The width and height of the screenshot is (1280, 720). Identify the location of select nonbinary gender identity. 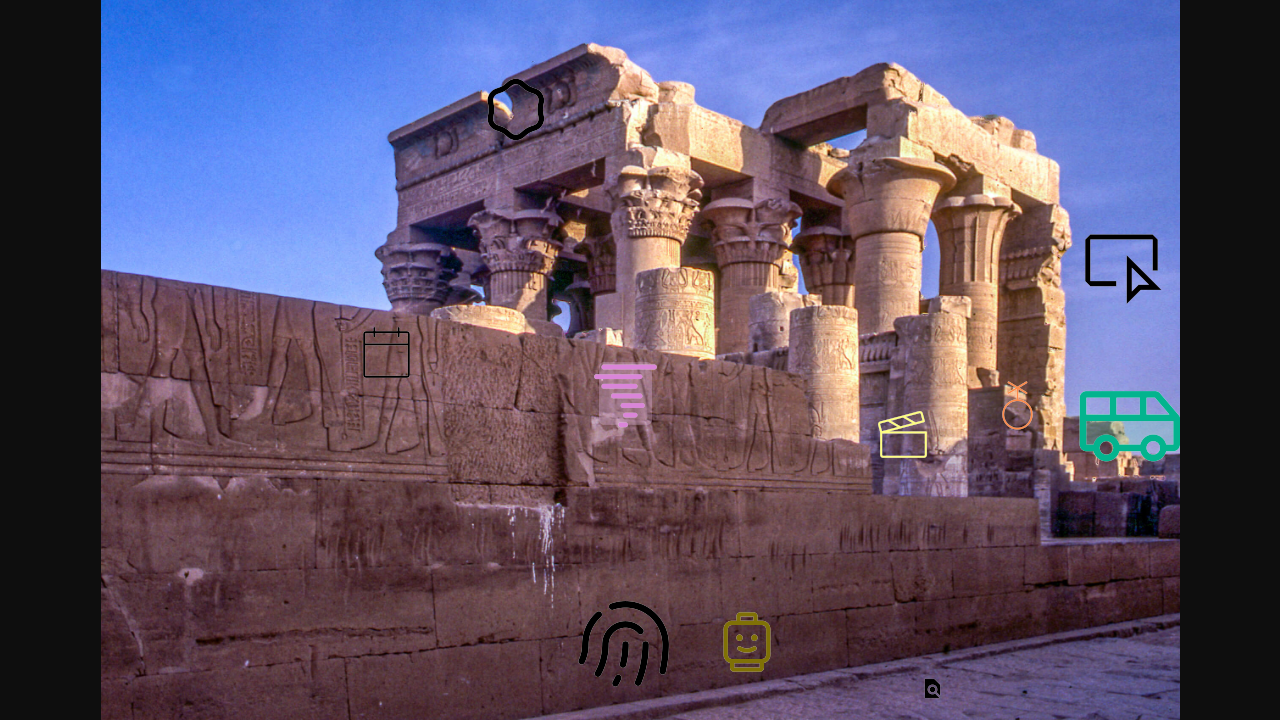
(1017, 405).